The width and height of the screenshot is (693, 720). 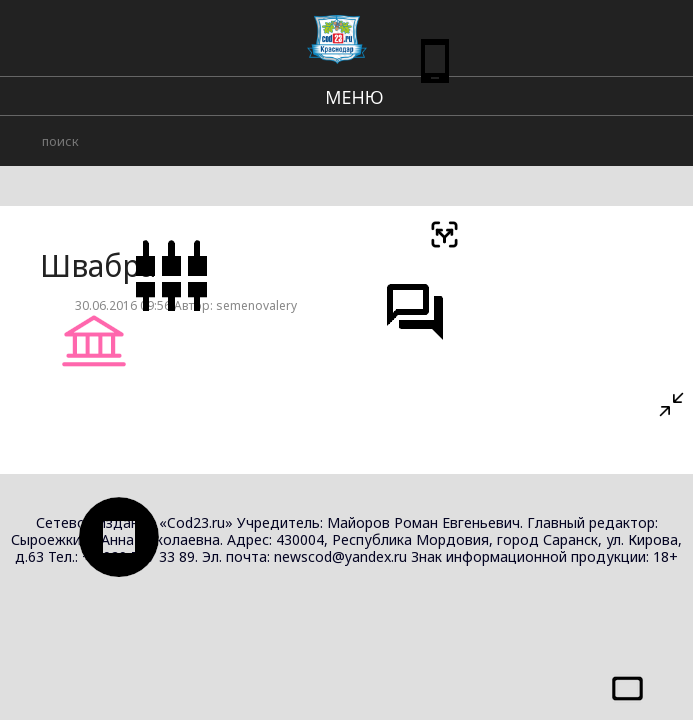 What do you see at coordinates (671, 404) in the screenshot?
I see `minimize or collapse the current window` at bounding box center [671, 404].